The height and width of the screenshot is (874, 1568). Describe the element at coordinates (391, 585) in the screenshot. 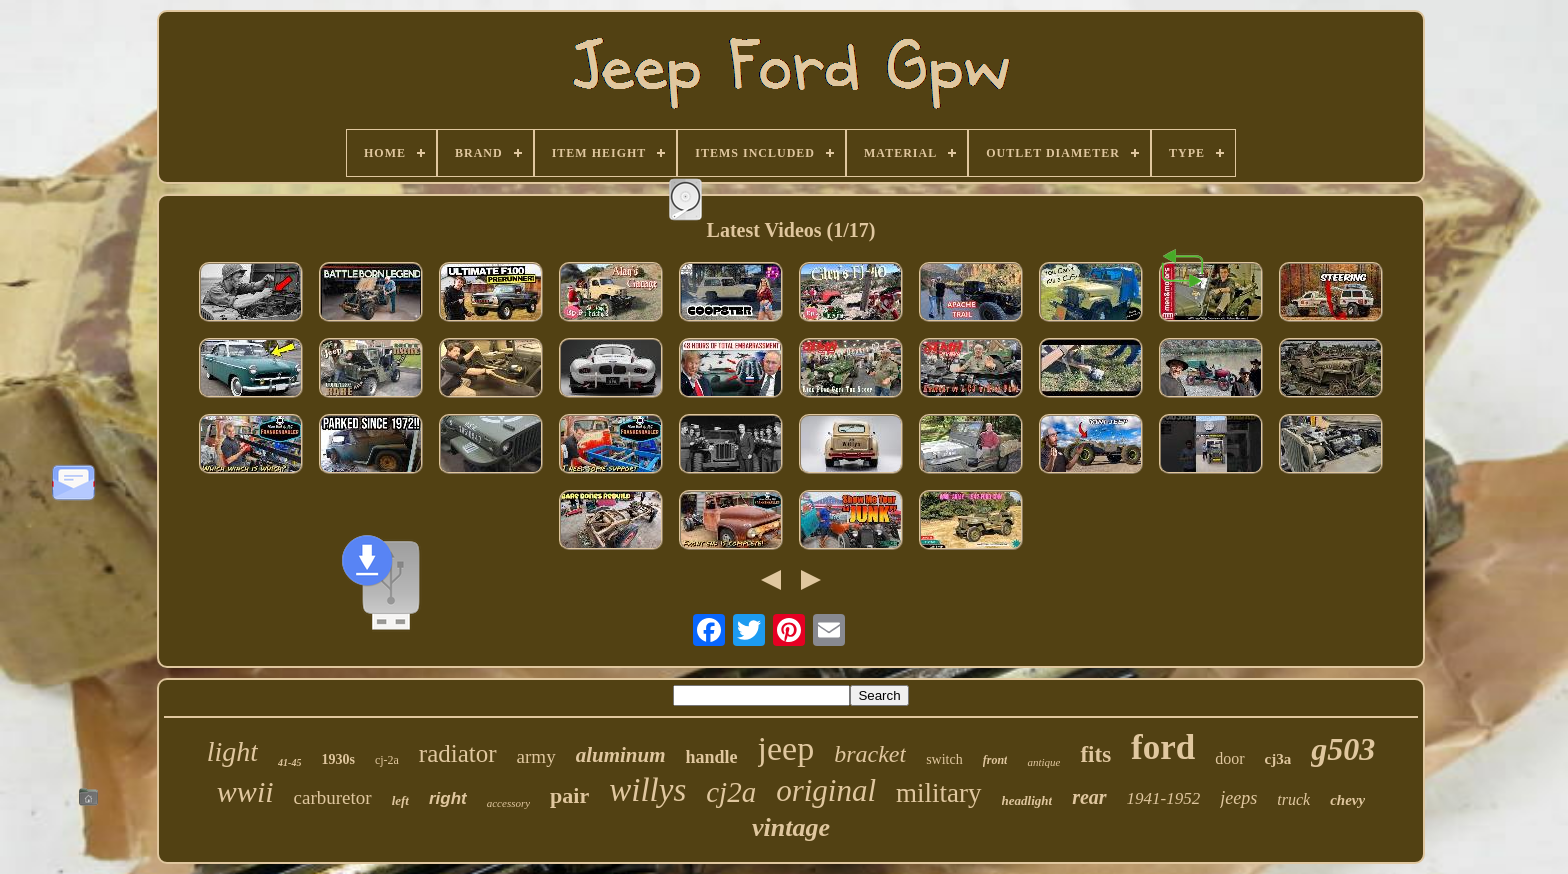

I see `create a bootable USB drive` at that location.